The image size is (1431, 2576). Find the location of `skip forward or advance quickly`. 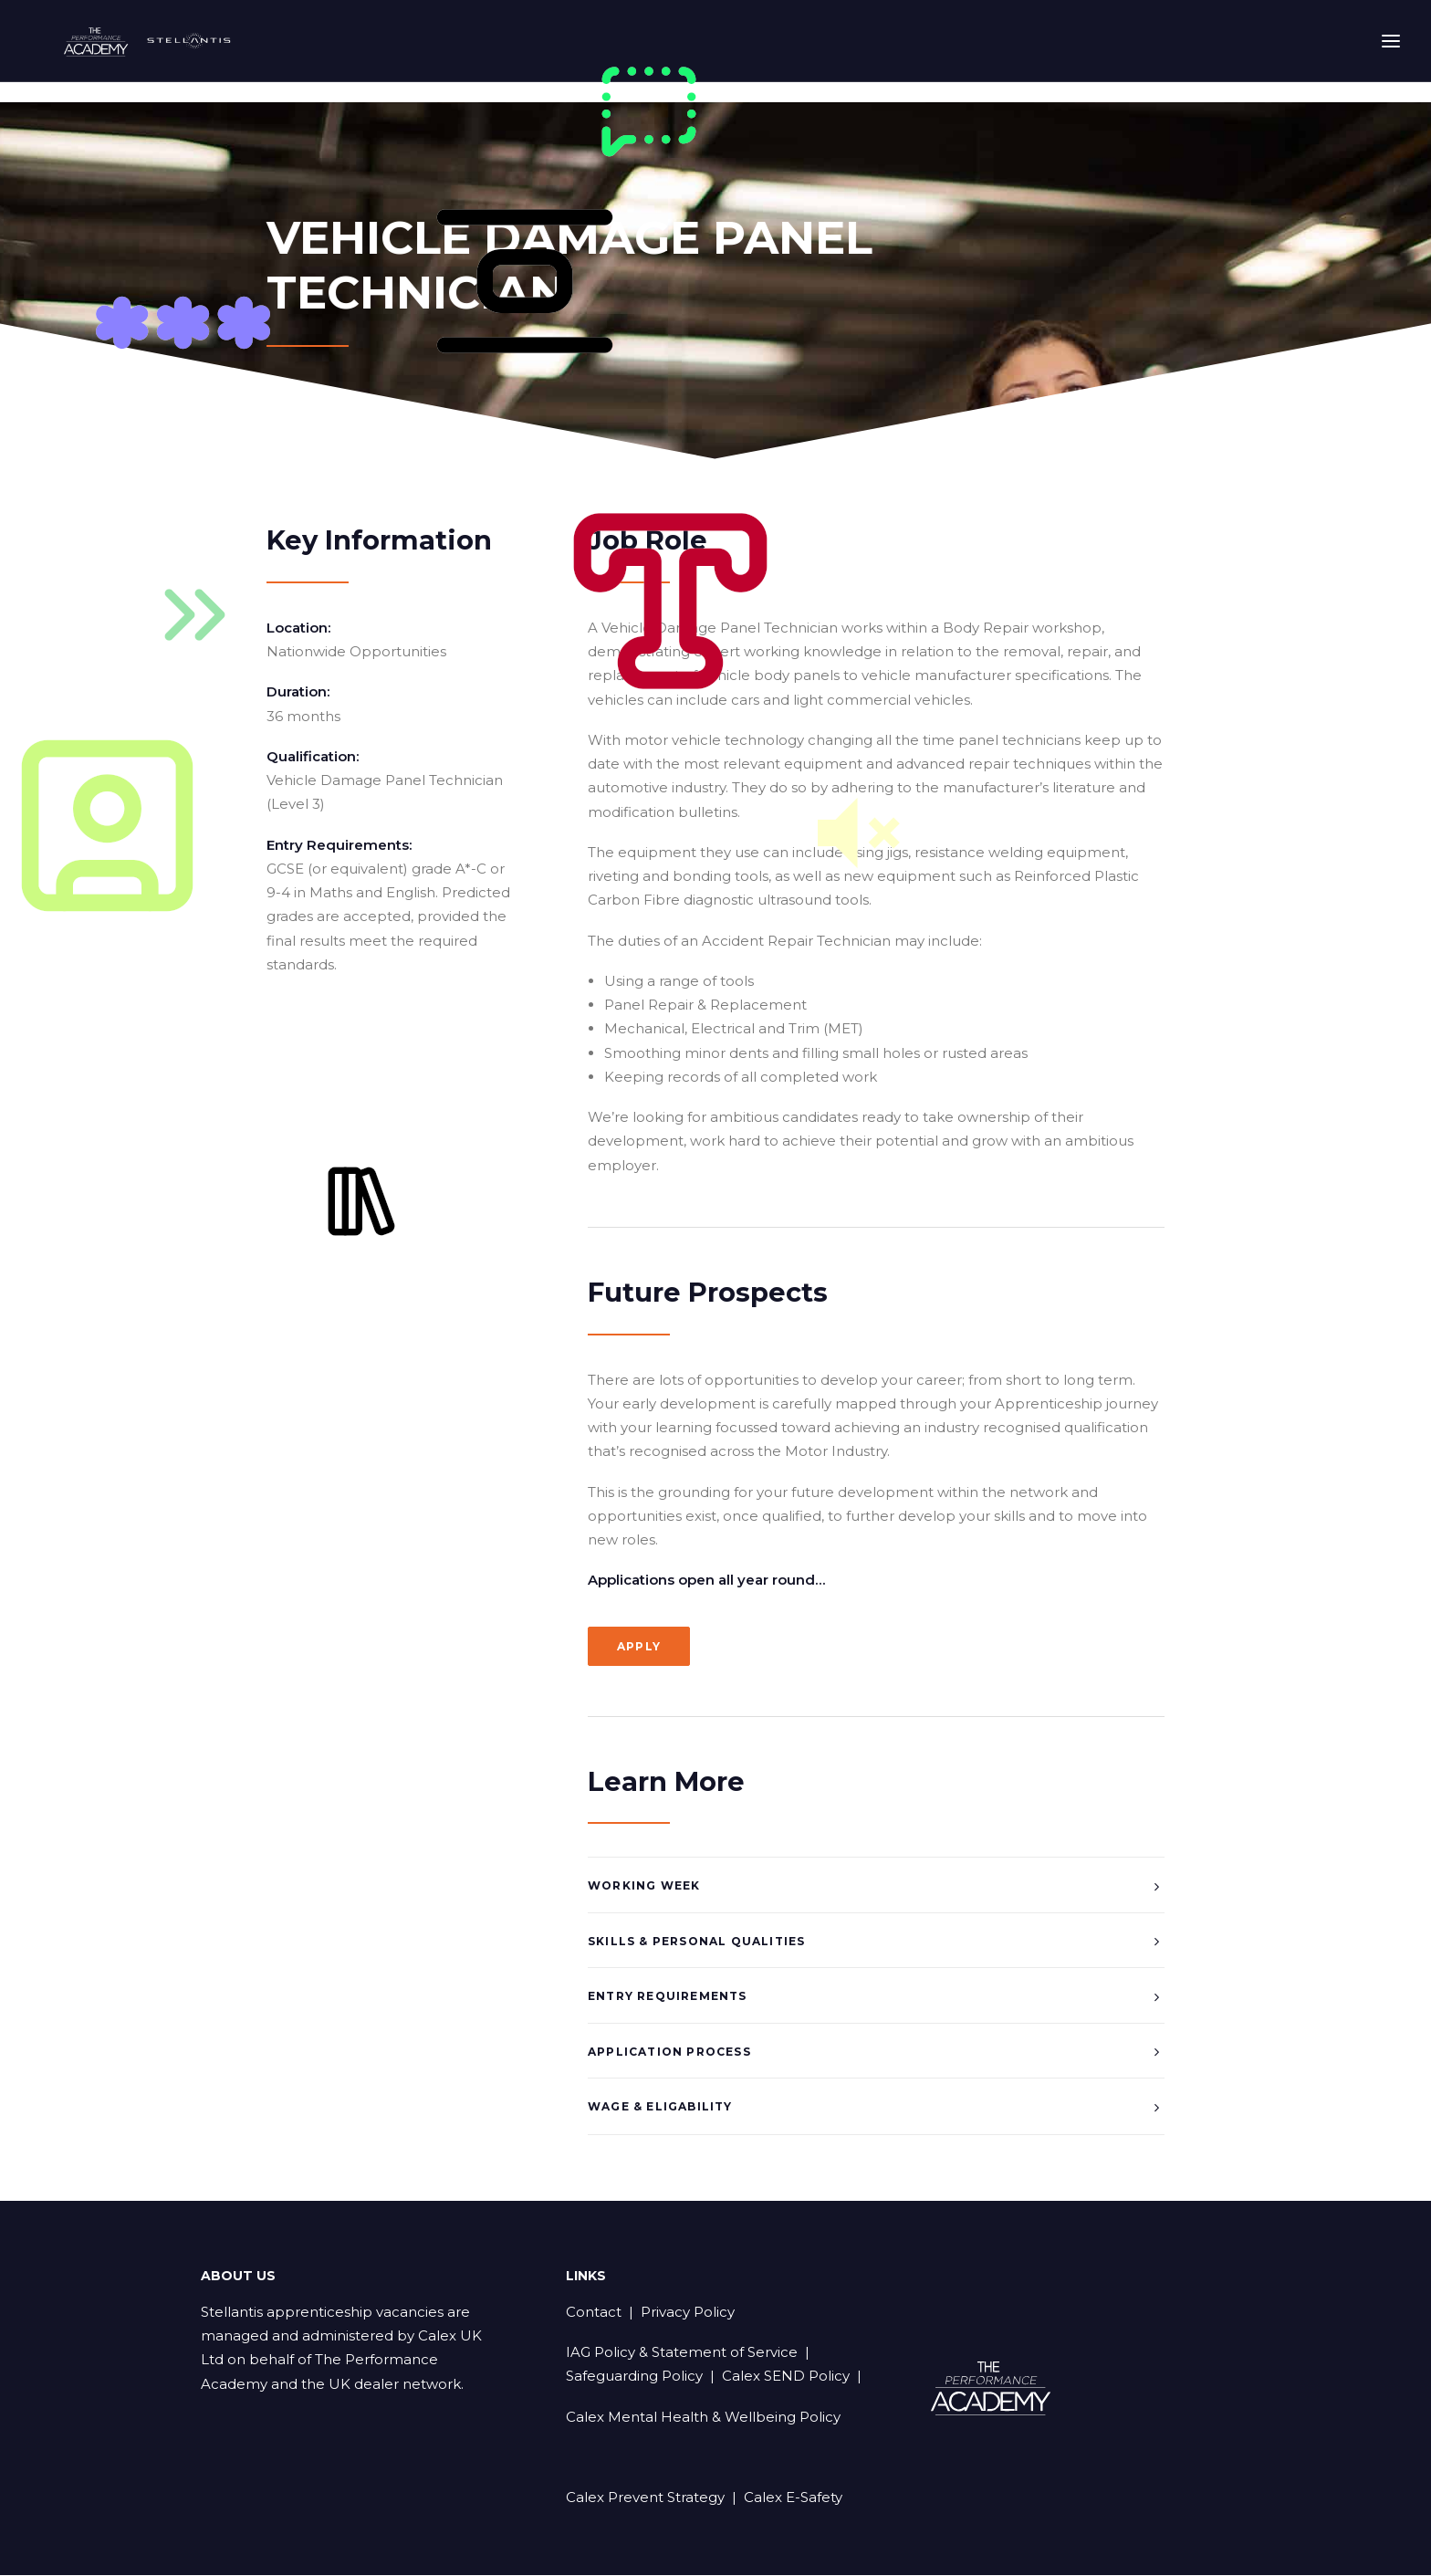

skip forward or advance quickly is located at coordinates (194, 614).